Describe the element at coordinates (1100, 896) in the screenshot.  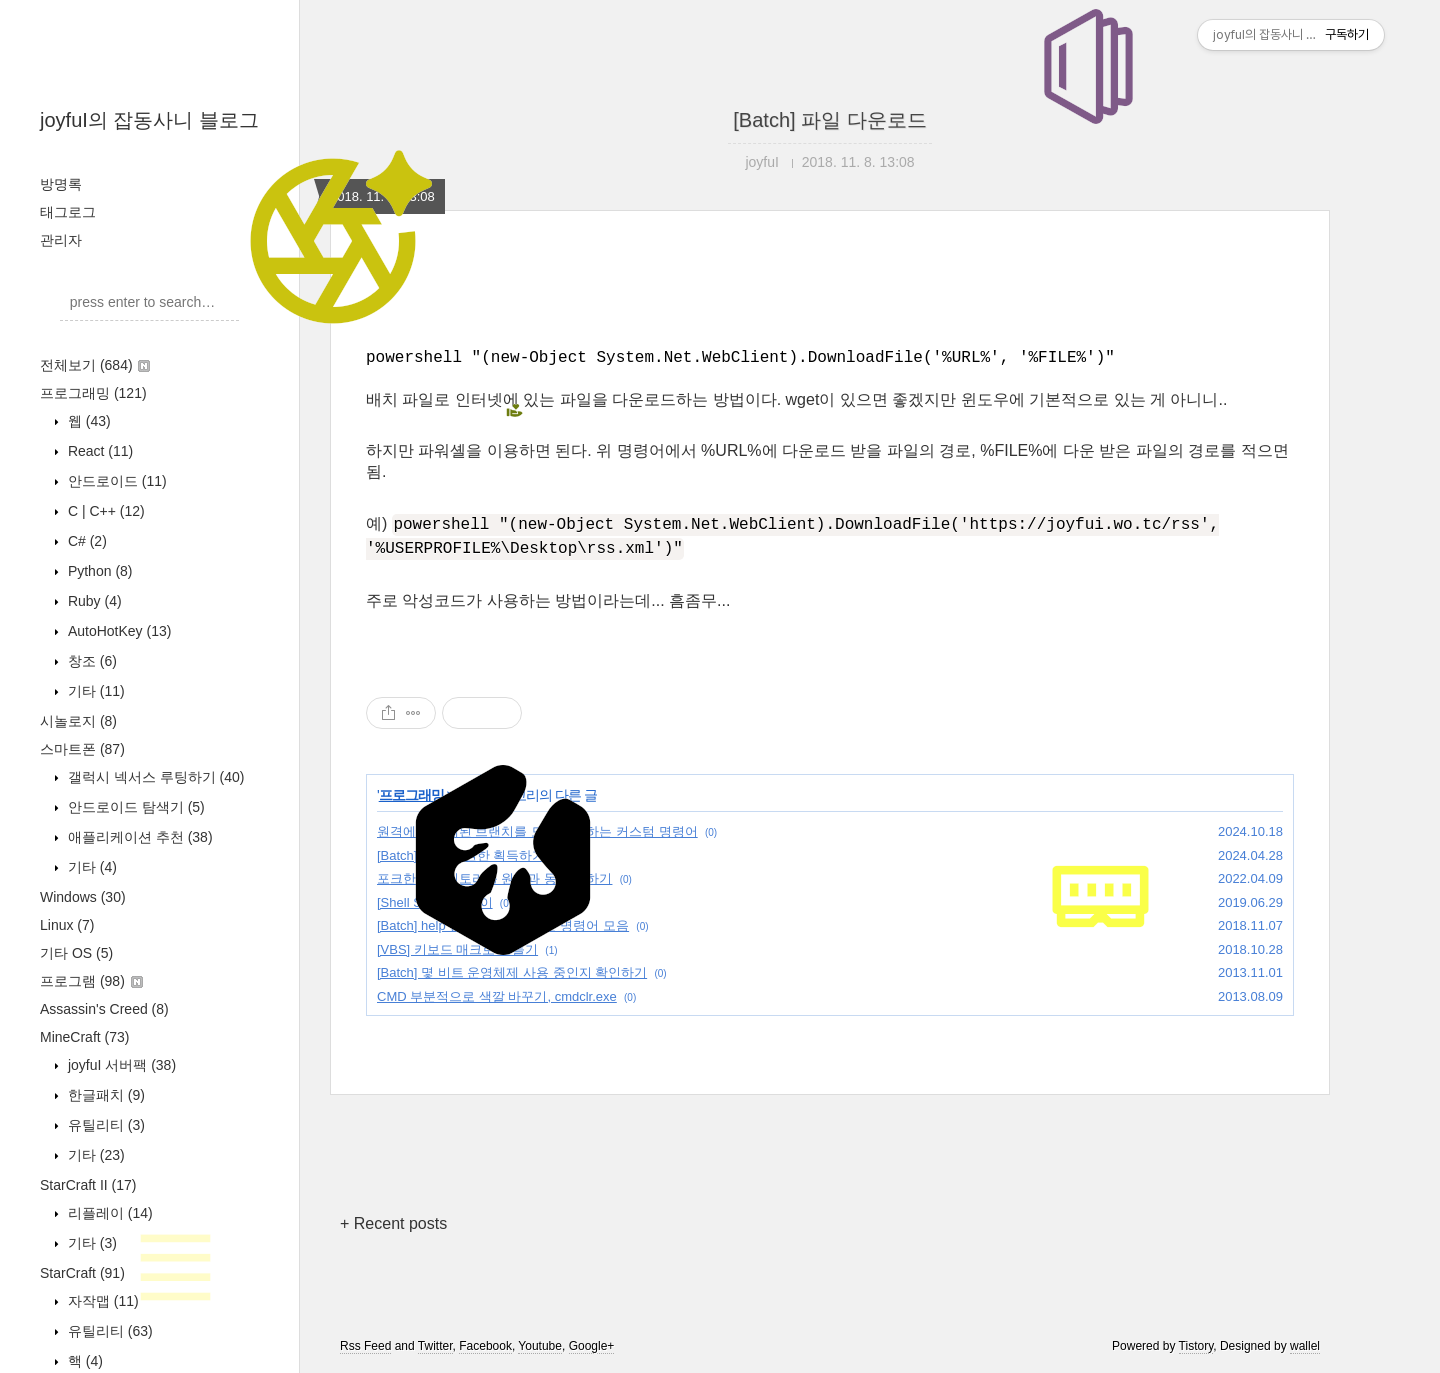
I see `view system RAM or memory status` at that location.